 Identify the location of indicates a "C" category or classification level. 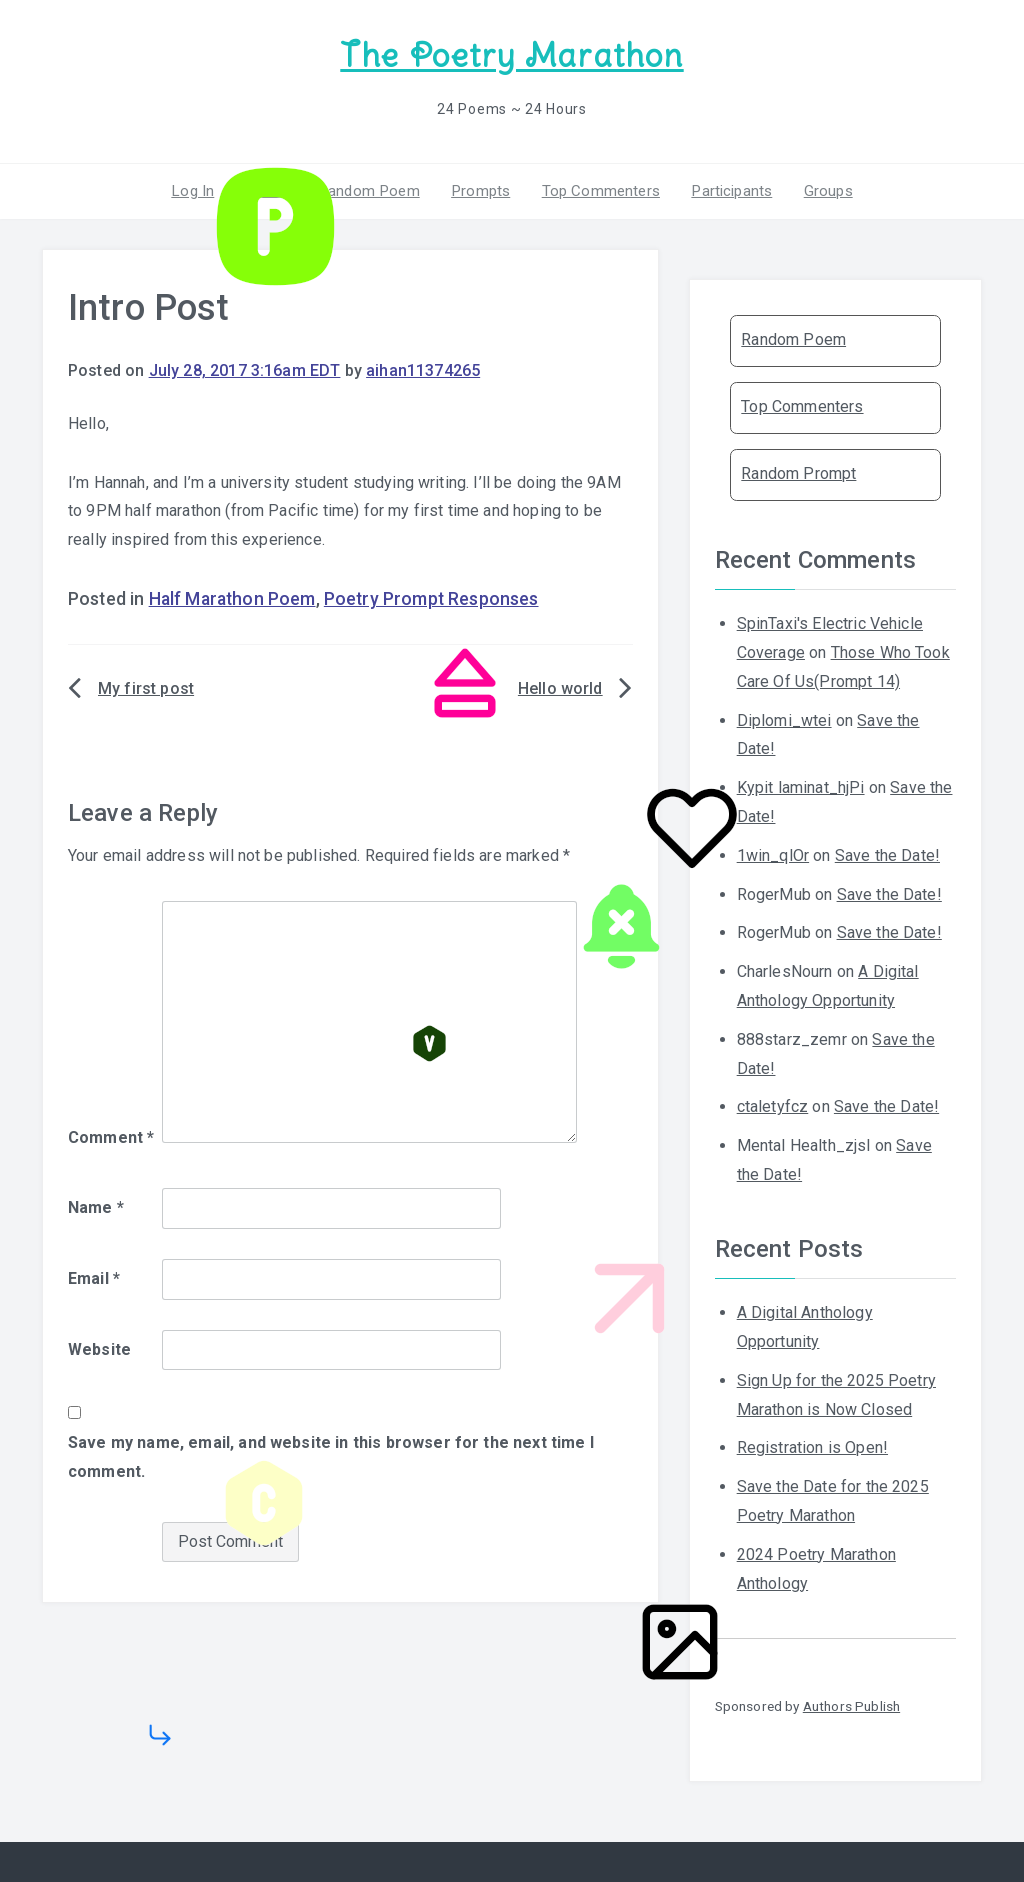
(264, 1503).